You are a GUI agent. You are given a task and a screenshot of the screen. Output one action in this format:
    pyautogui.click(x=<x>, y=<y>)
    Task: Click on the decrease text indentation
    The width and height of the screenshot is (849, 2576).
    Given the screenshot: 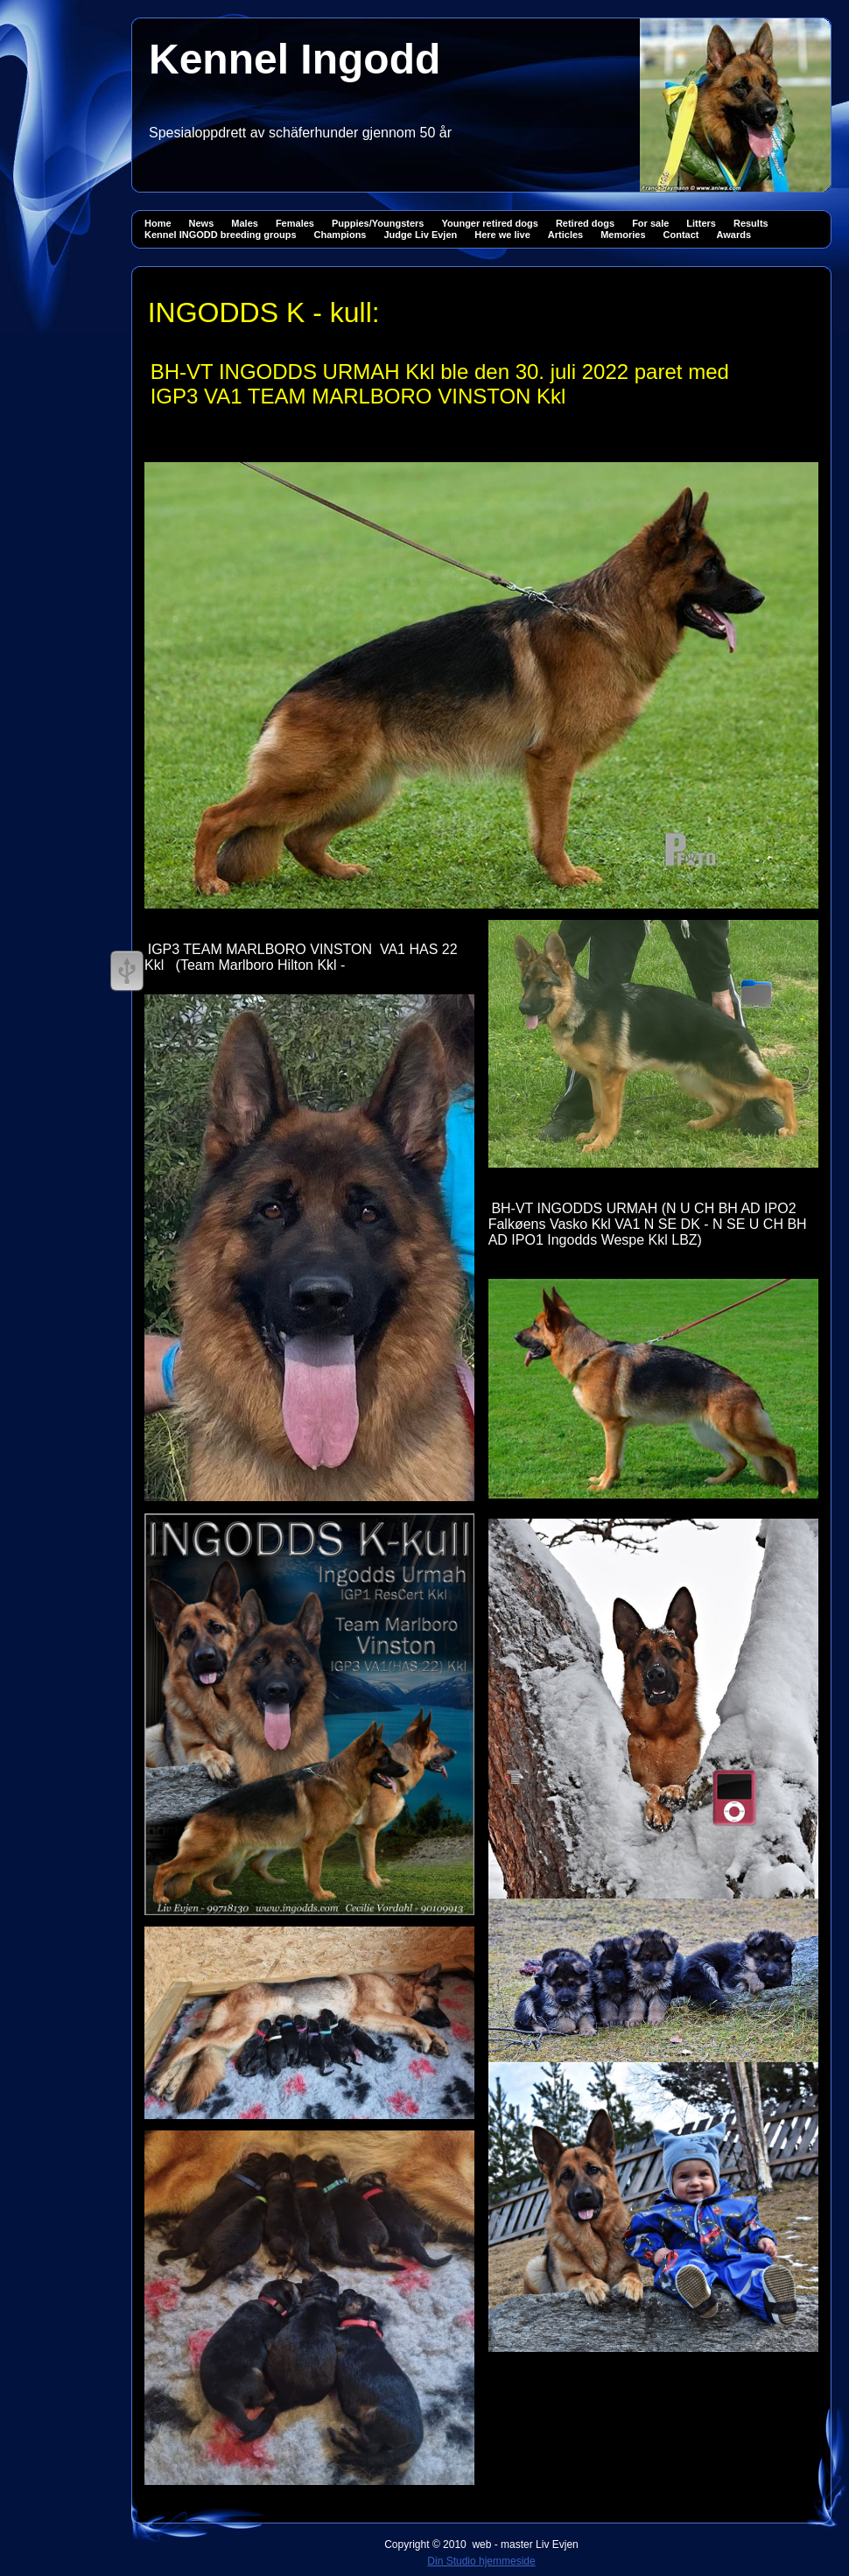 What is the action you would take?
    pyautogui.click(x=512, y=1776)
    